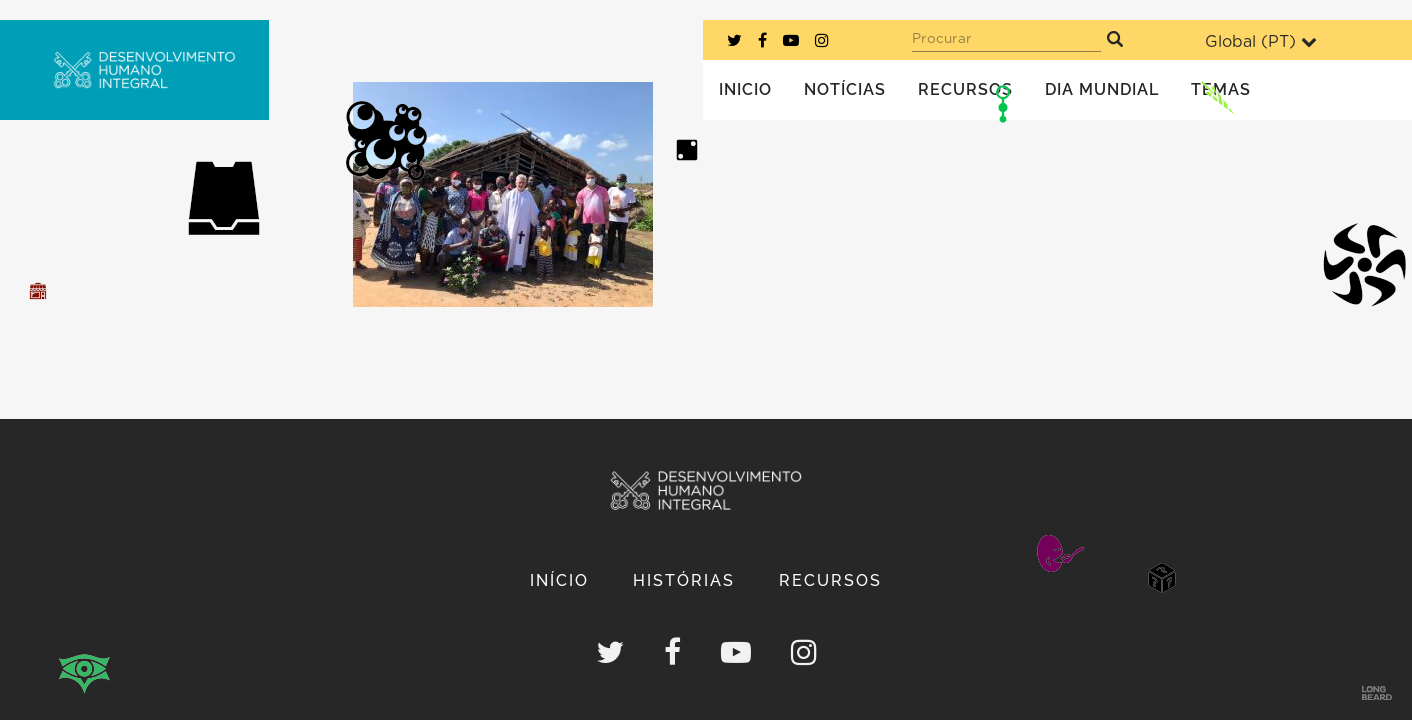 This screenshot has height=720, width=1412. What do you see at coordinates (1060, 553) in the screenshot?
I see `indicates eating or mealtime activity` at bounding box center [1060, 553].